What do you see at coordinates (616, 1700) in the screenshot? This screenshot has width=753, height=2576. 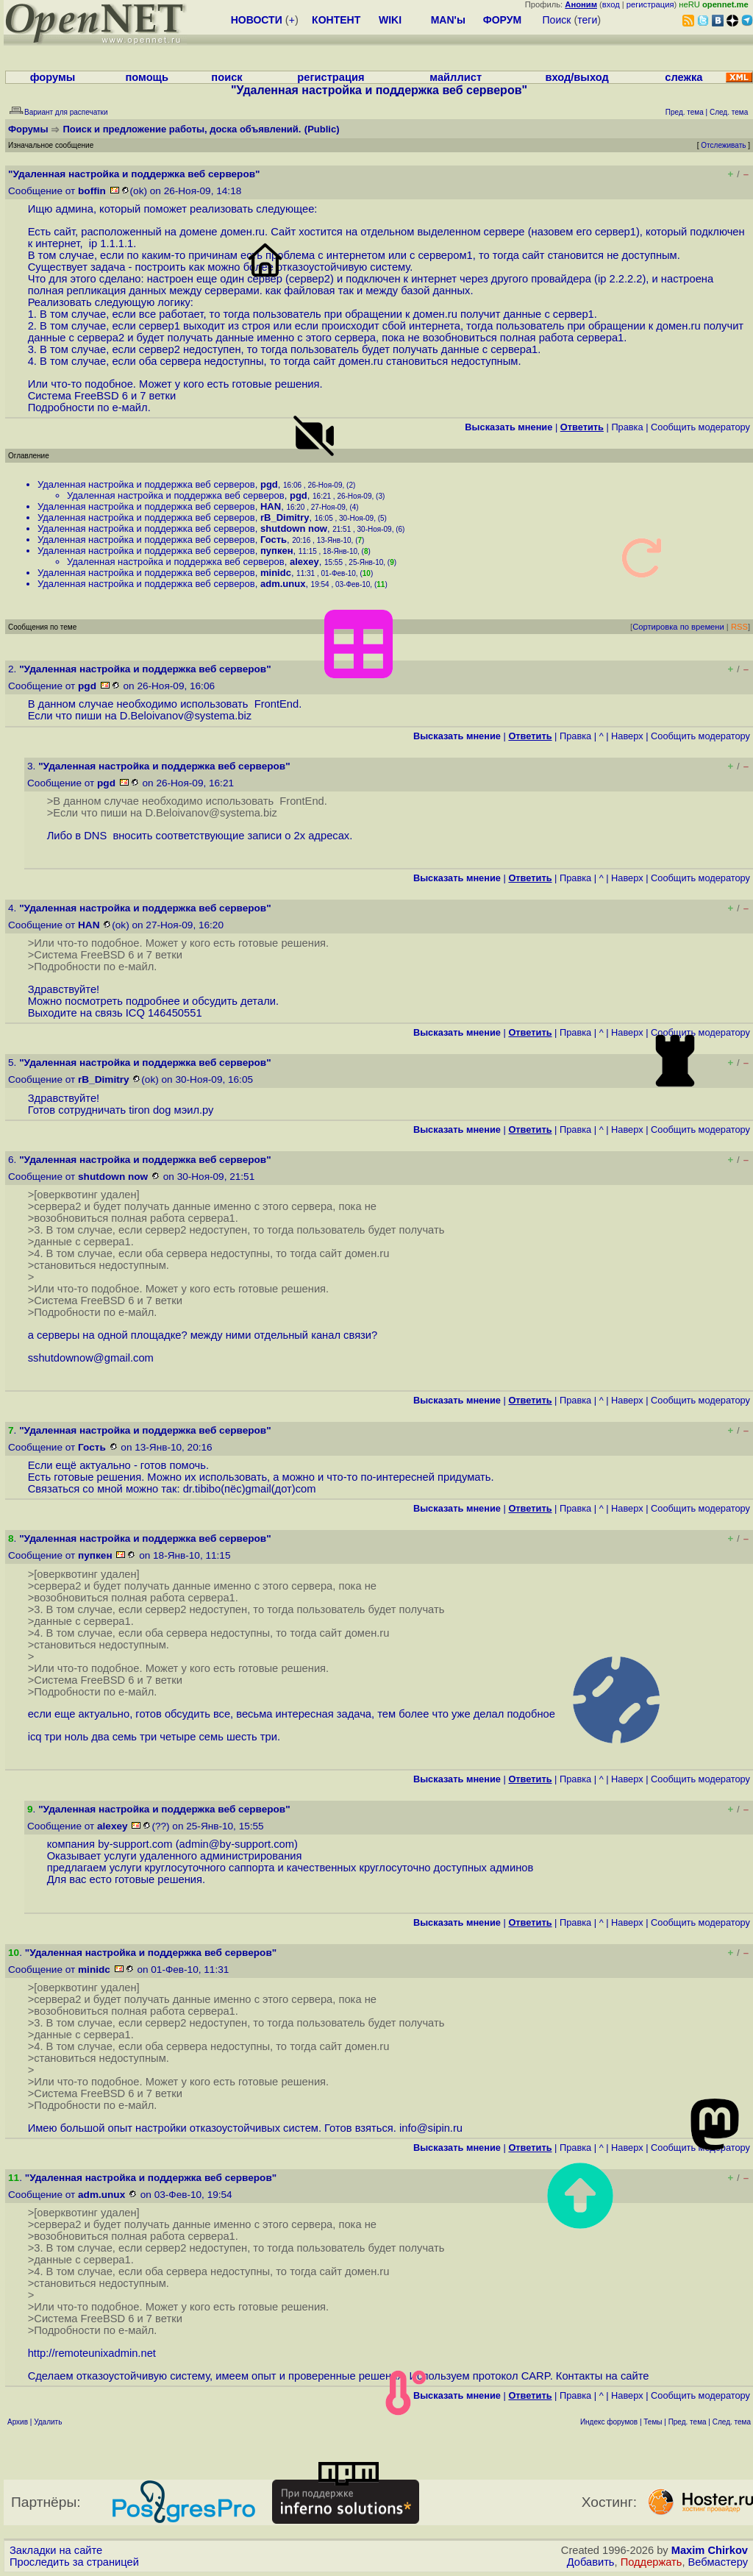 I see `view baseball scores or stats` at bounding box center [616, 1700].